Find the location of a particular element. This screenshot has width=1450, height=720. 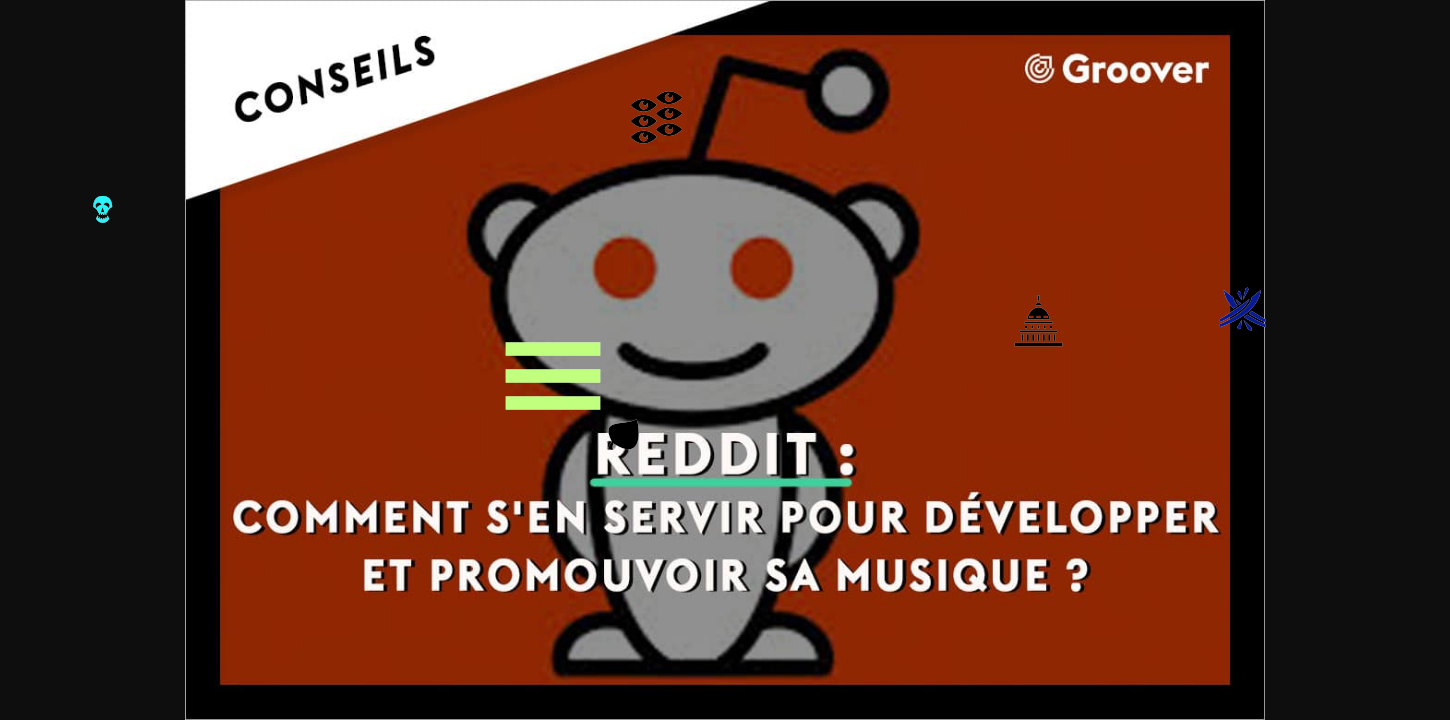

dark humor or comedy category in a game is located at coordinates (102, 209).